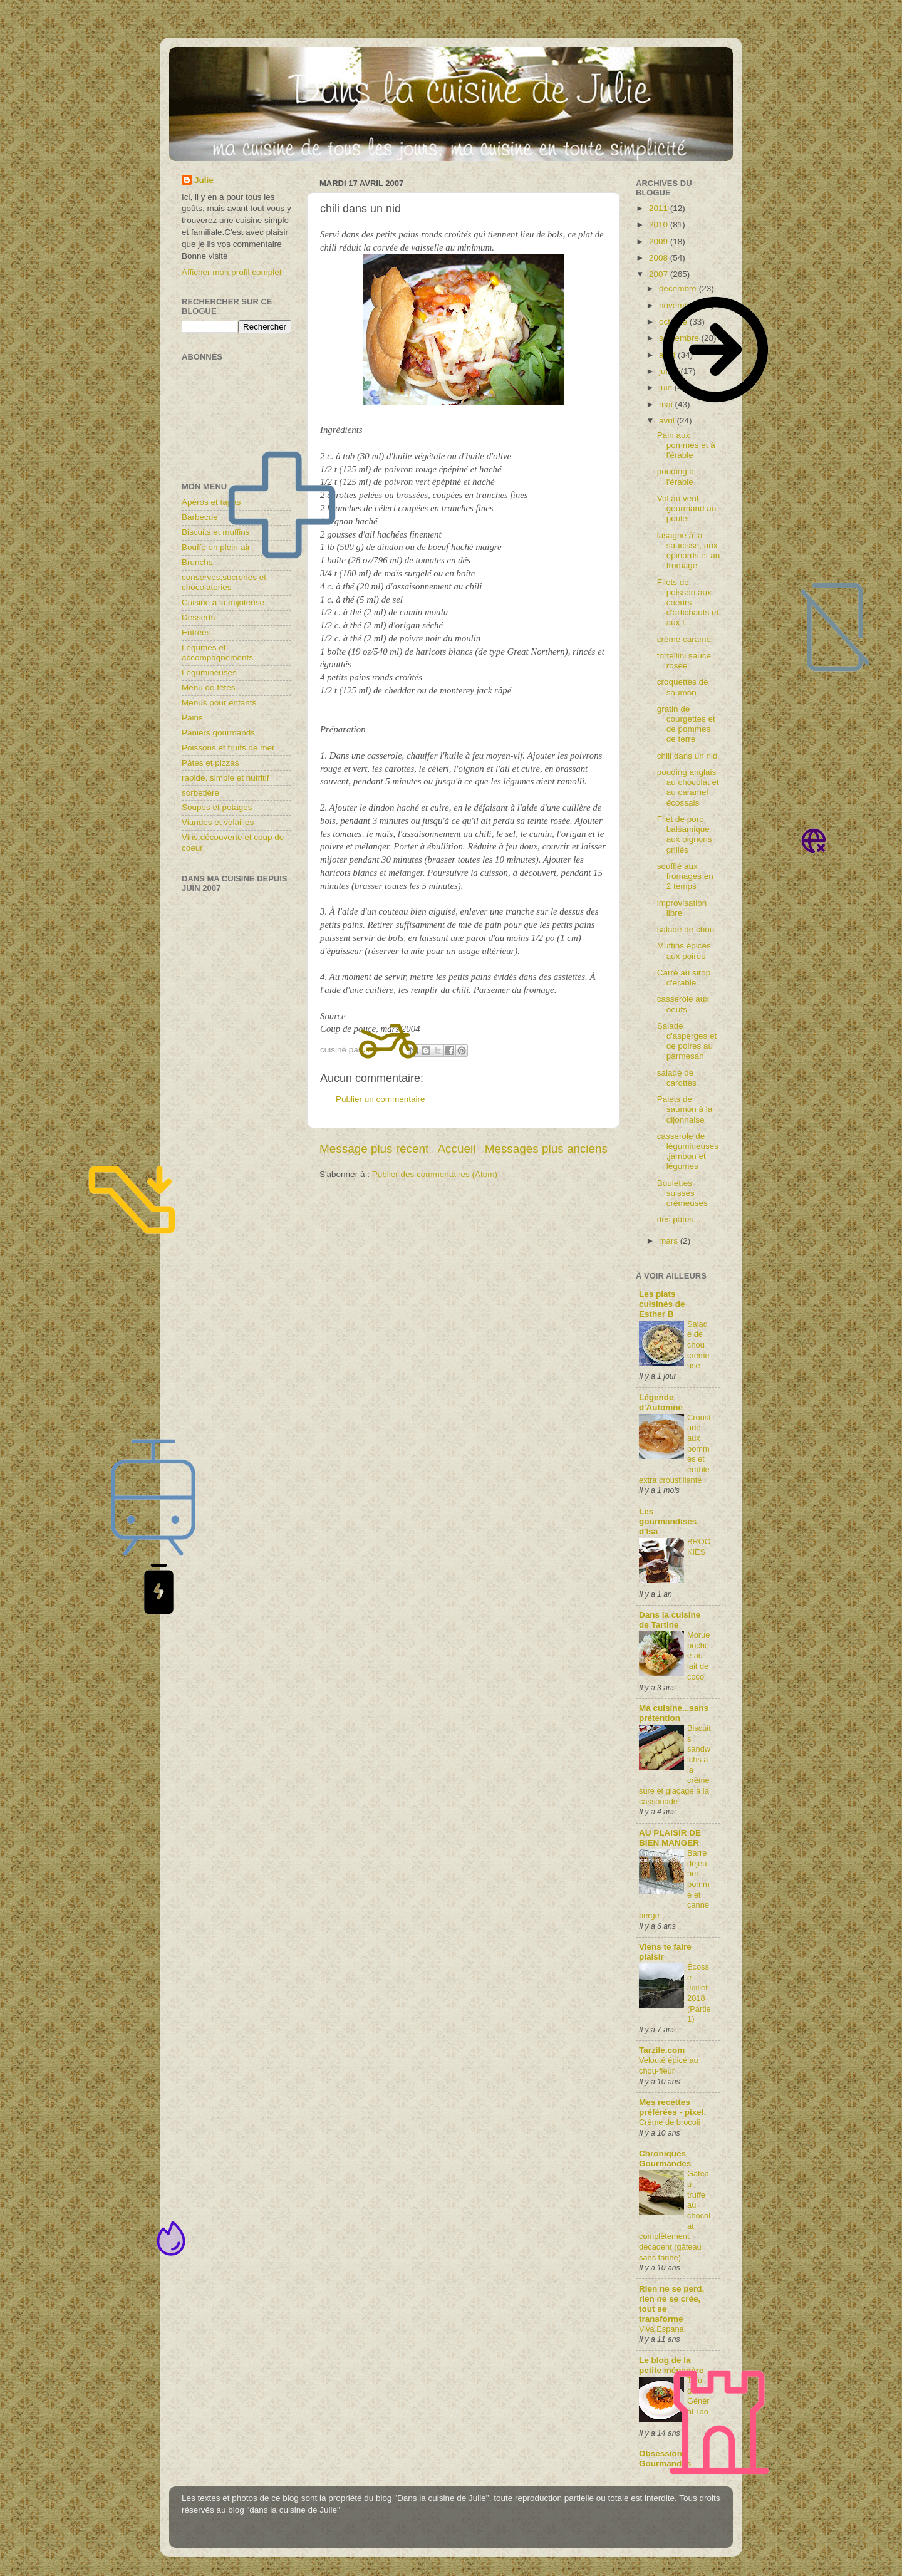 The height and width of the screenshot is (2576, 902). Describe the element at coordinates (132, 1200) in the screenshot. I see `navigate to escalator going down` at that location.